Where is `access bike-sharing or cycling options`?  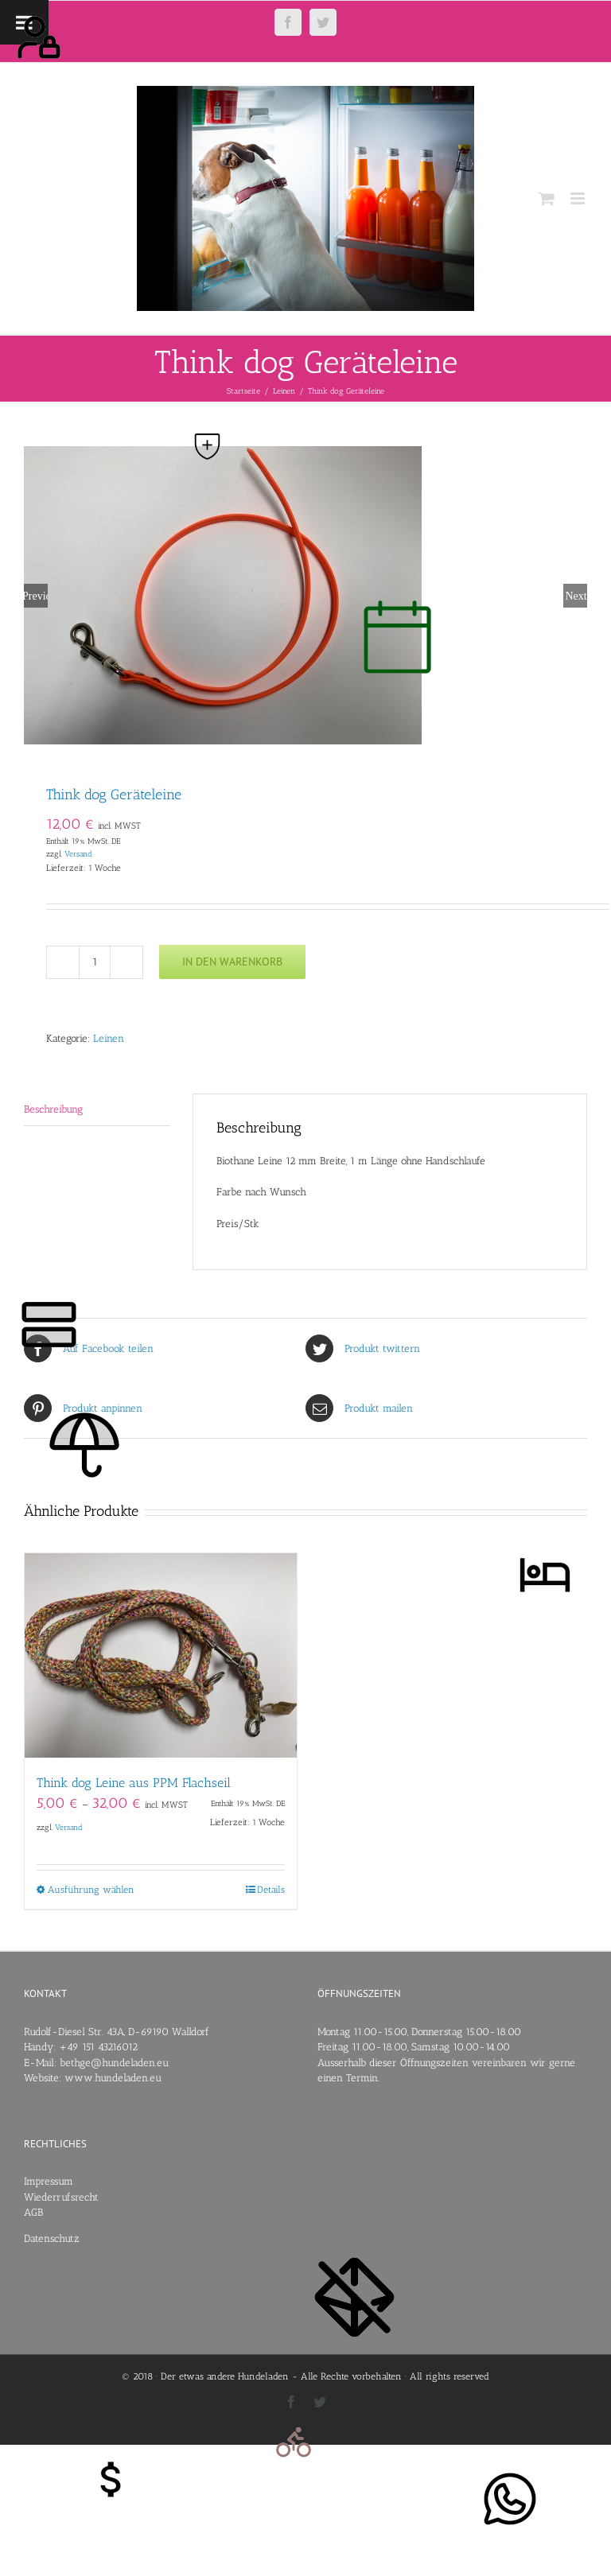 access bike-sharing or cycling options is located at coordinates (294, 2442).